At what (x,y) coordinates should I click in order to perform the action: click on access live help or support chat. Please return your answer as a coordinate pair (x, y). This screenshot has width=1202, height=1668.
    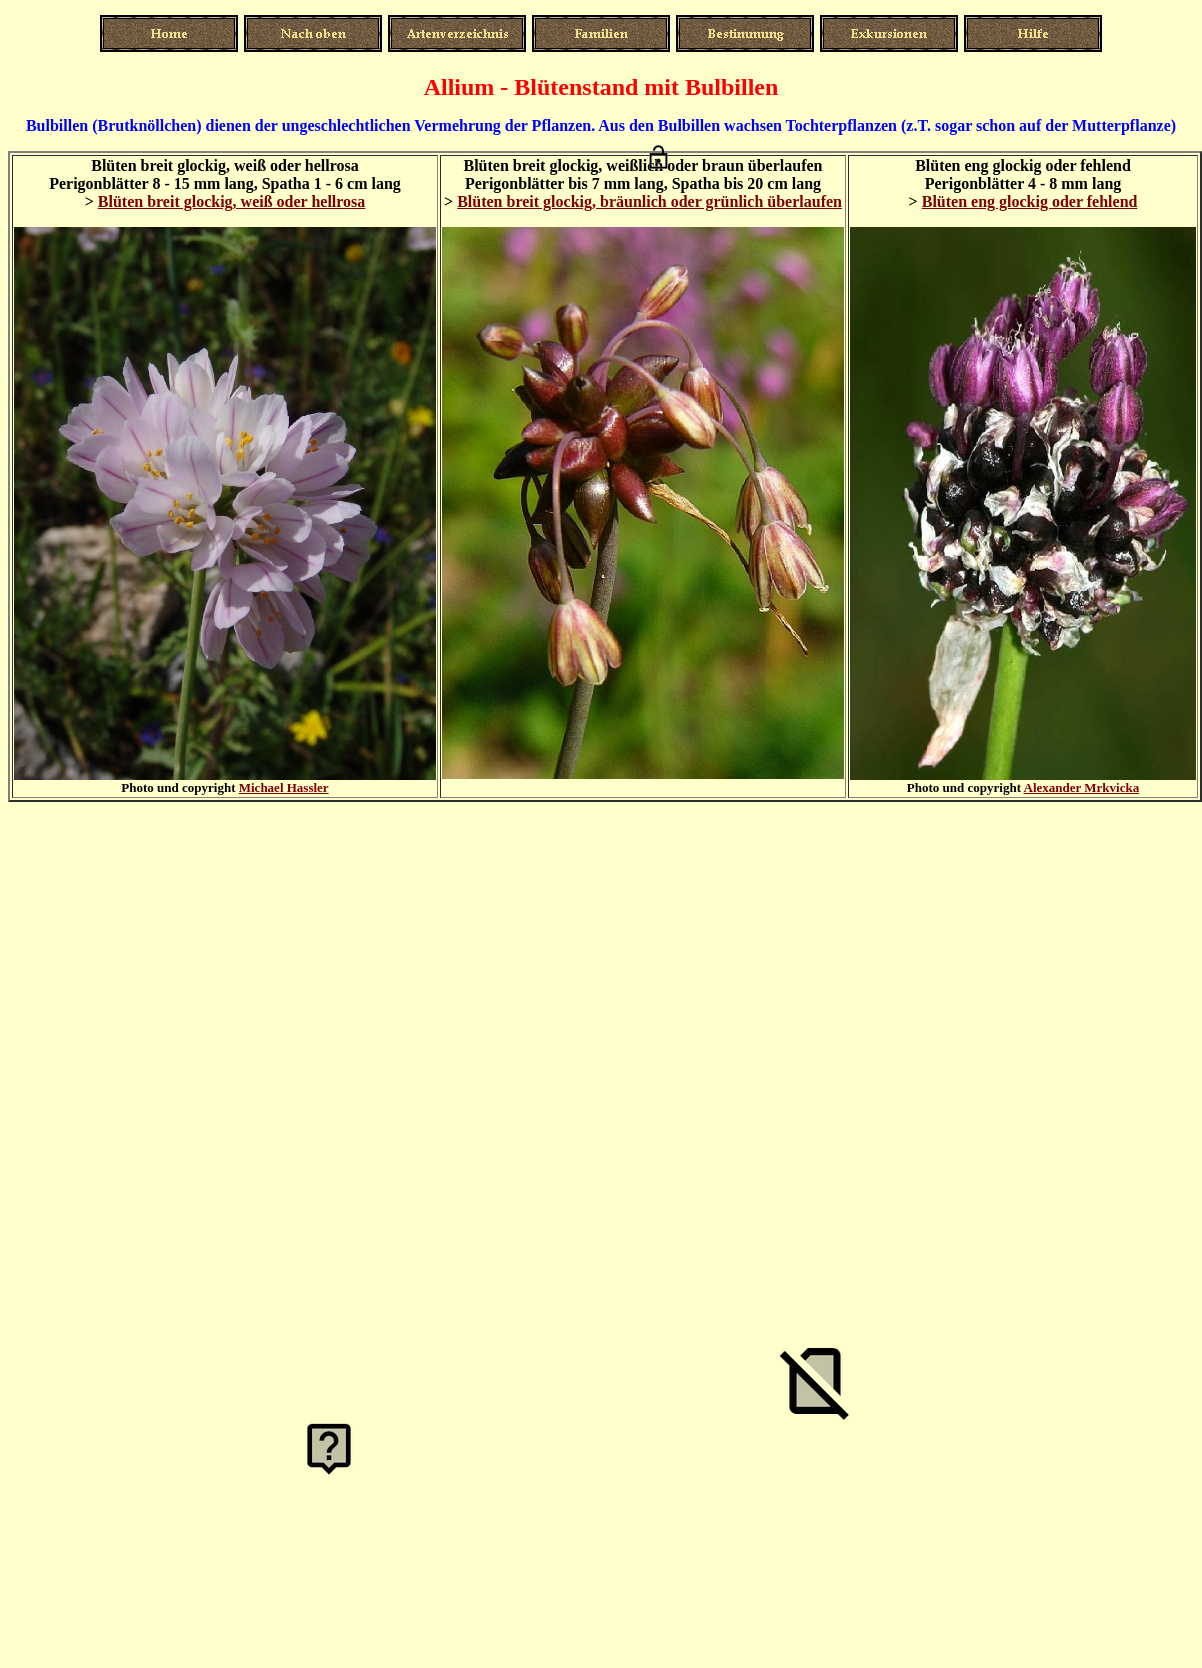
    Looking at the image, I should click on (329, 1448).